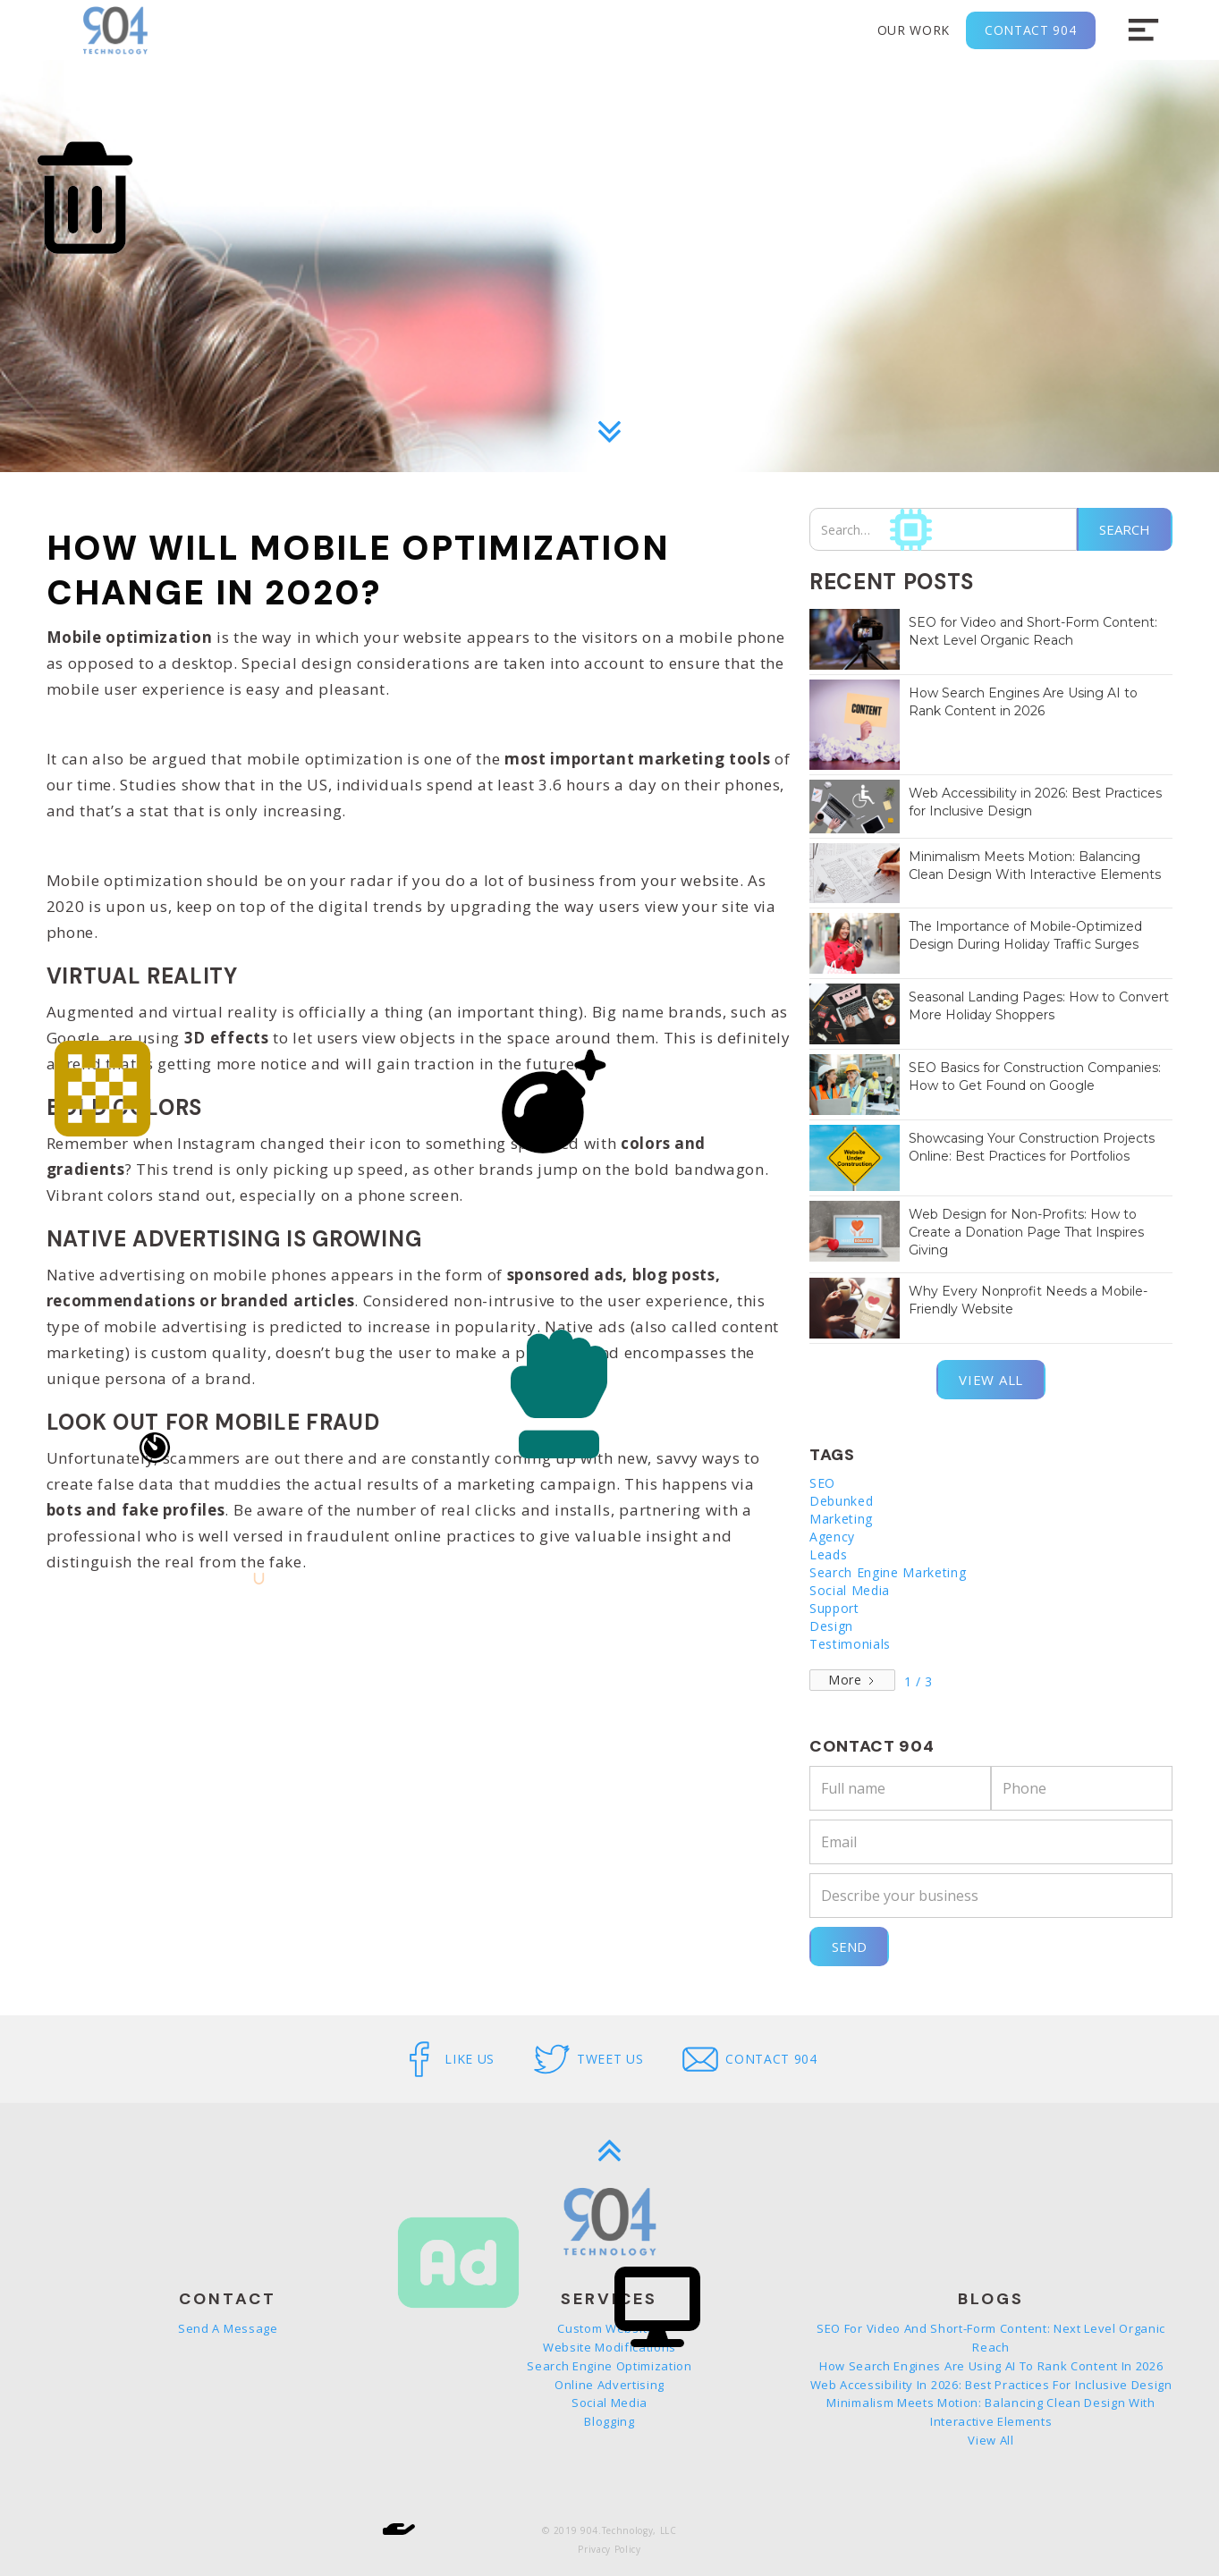  Describe the element at coordinates (258, 1578) in the screenshot. I see `the letter U character or text element` at that location.